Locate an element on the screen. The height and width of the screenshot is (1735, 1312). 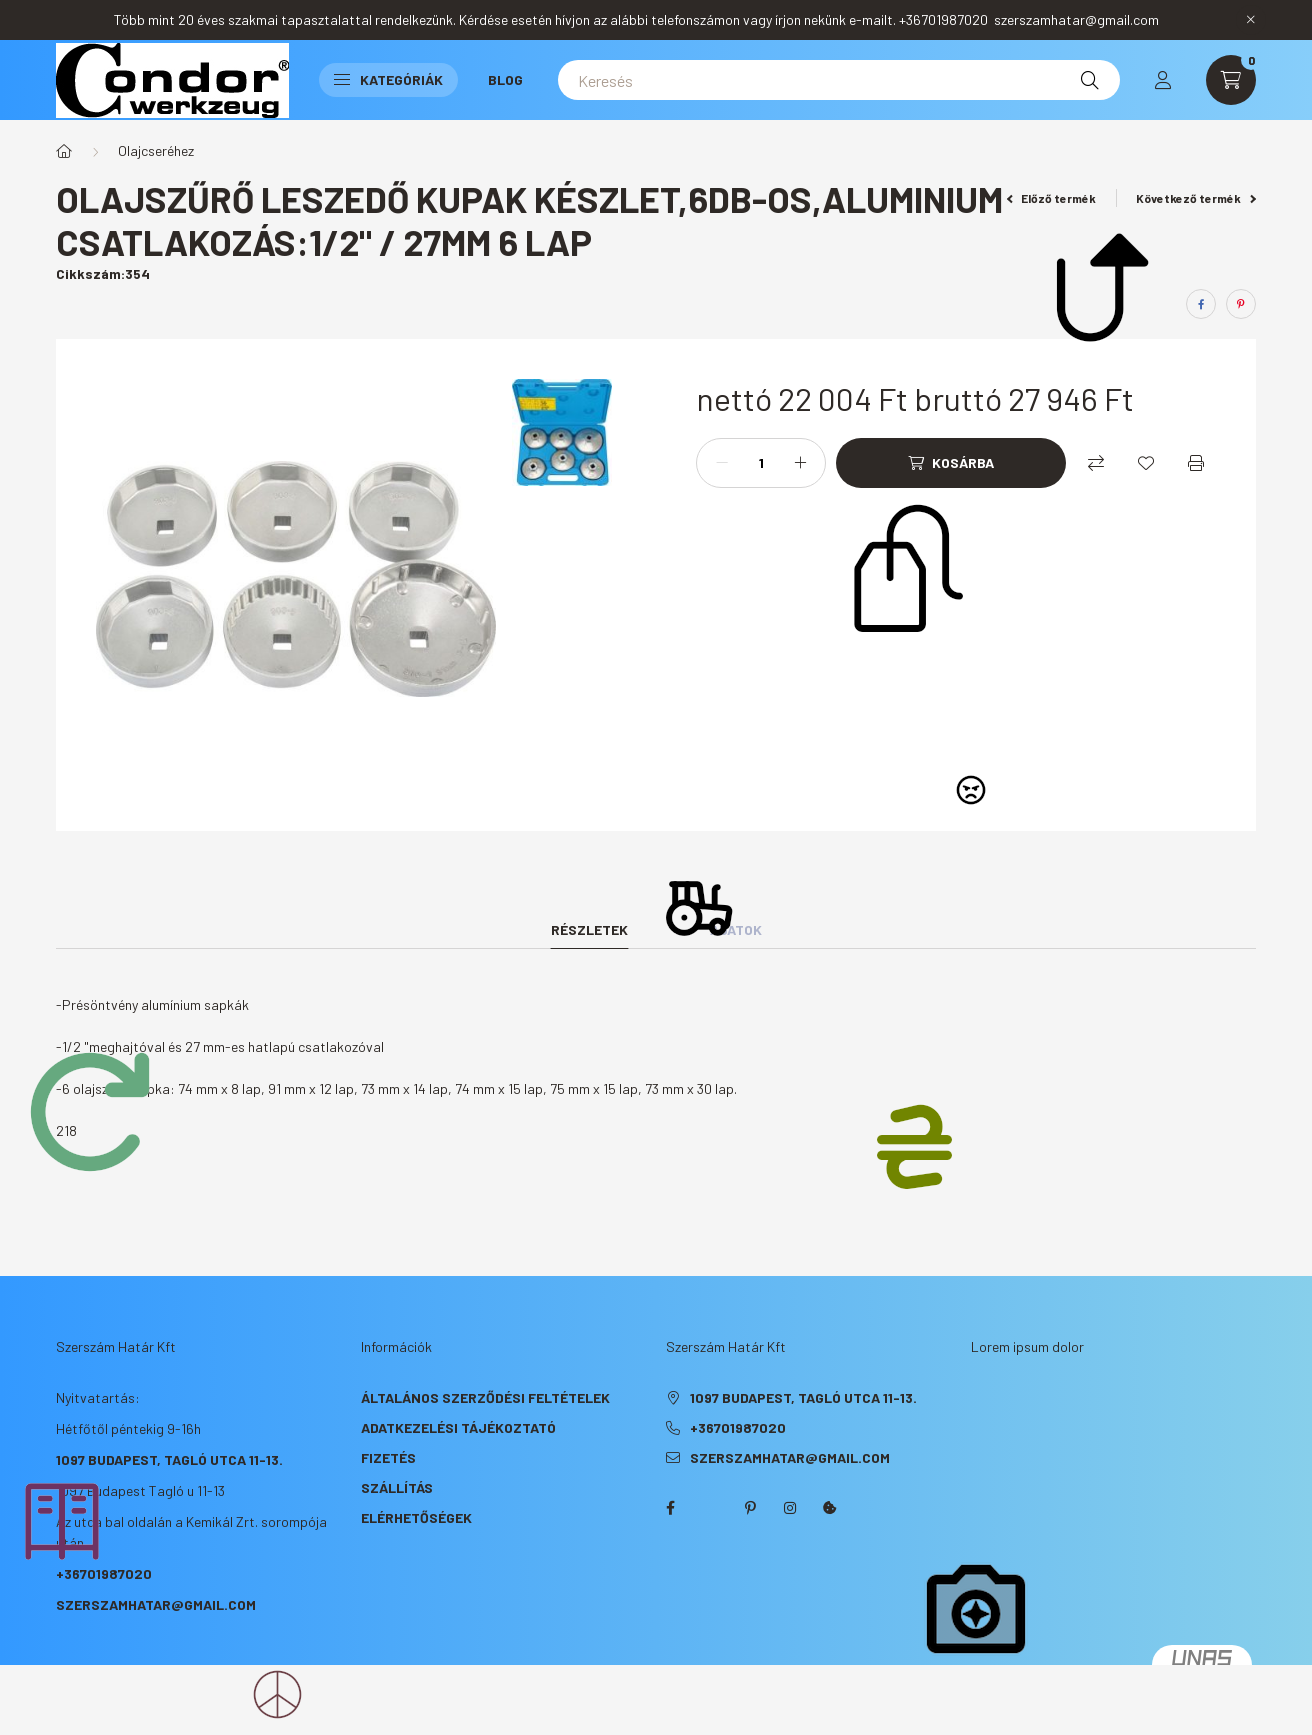
redo or repeat last action is located at coordinates (1098, 287).